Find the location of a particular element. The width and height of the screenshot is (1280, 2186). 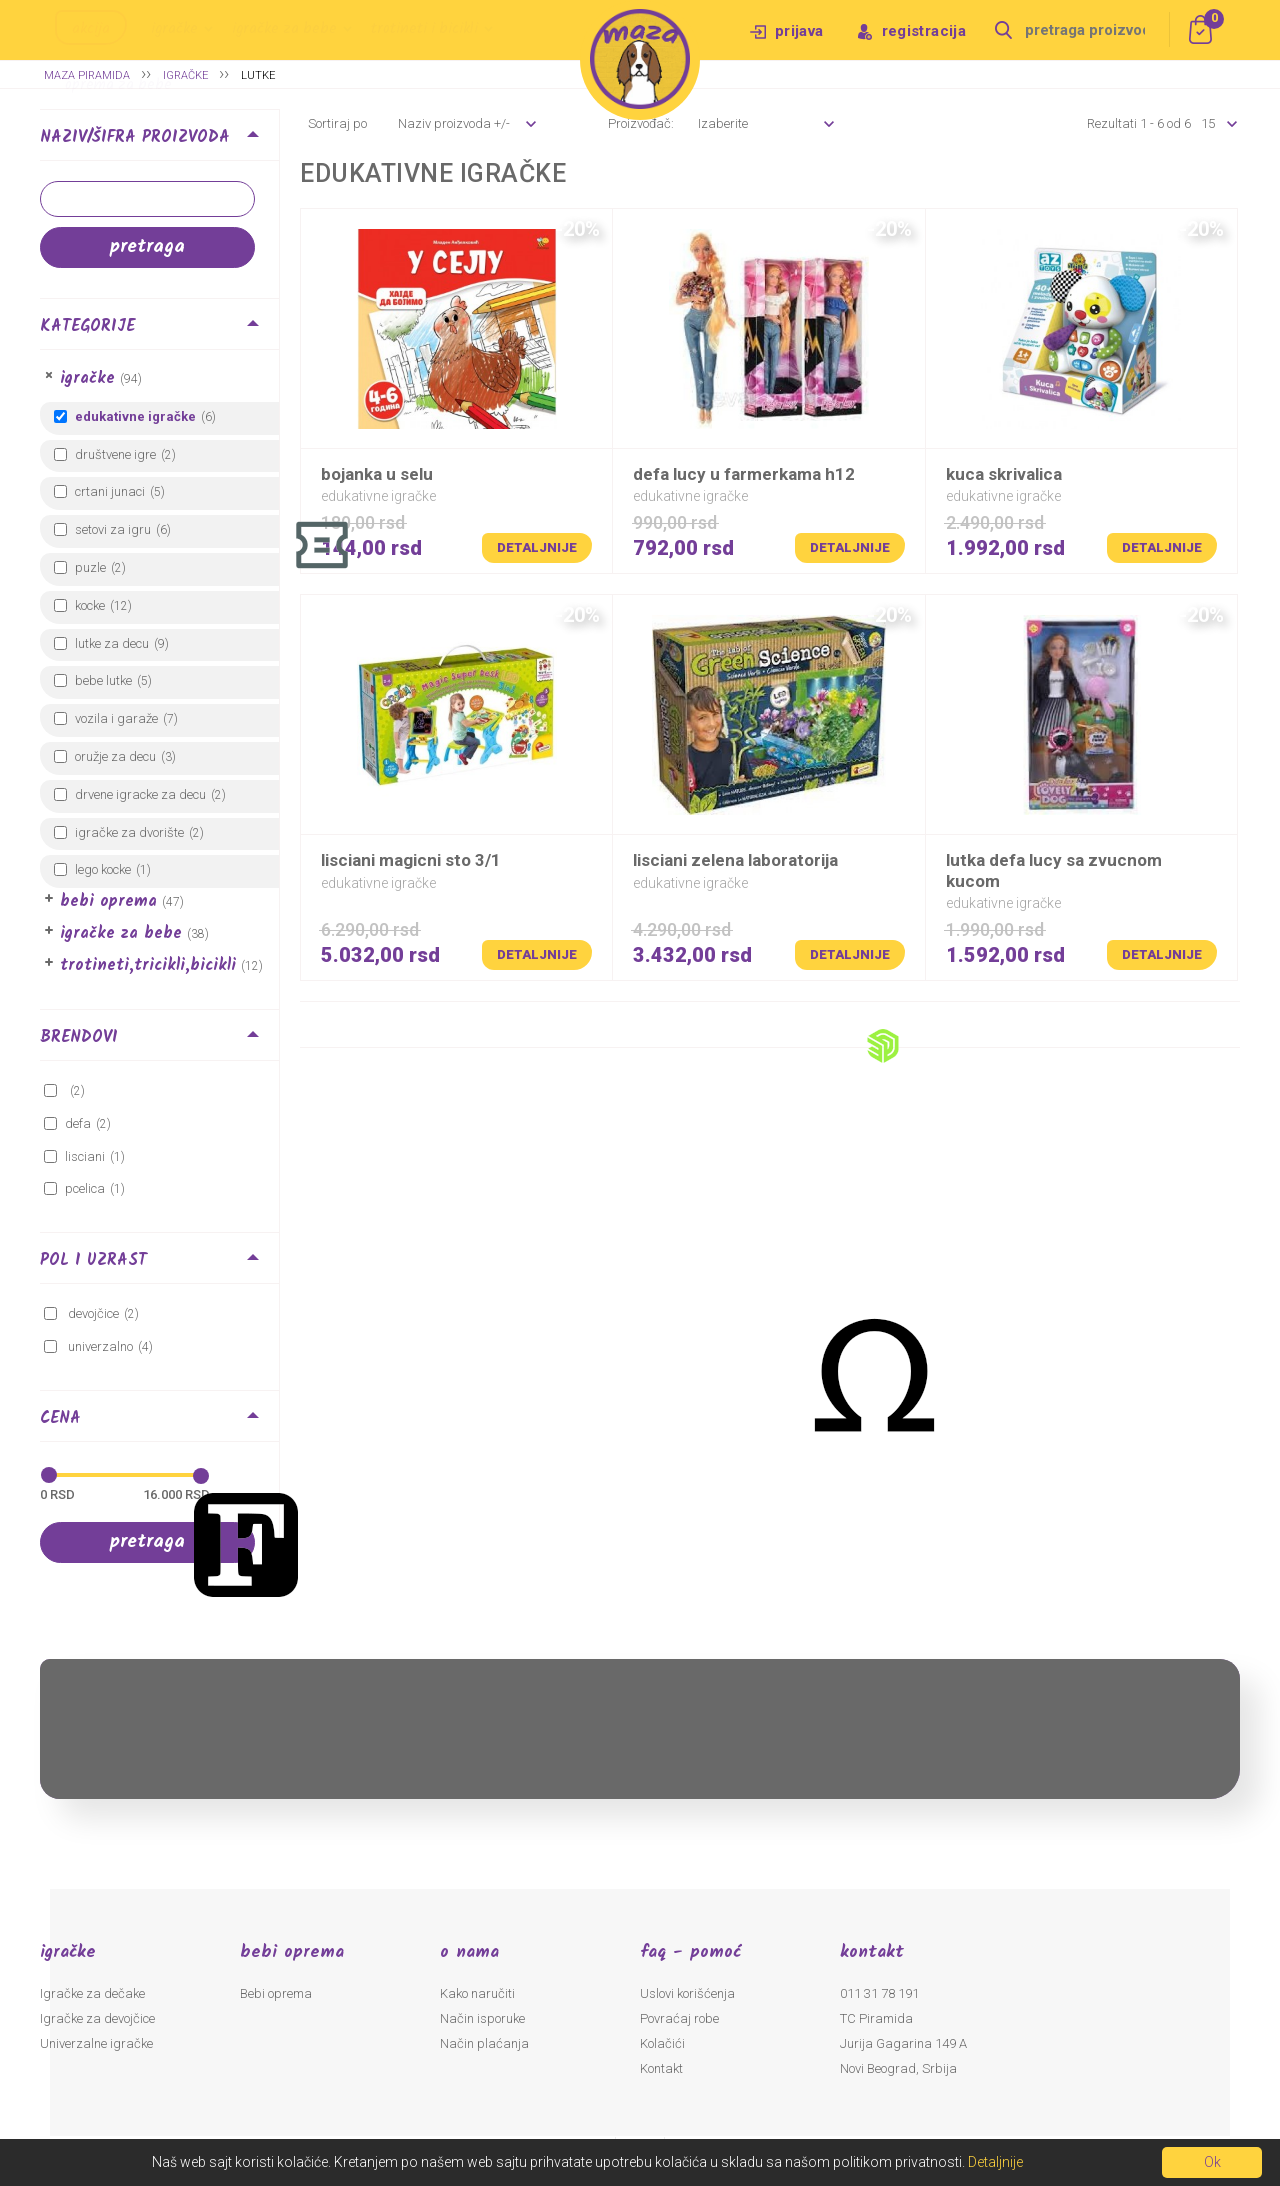

insert omega symbol in text editor is located at coordinates (874, 1378).